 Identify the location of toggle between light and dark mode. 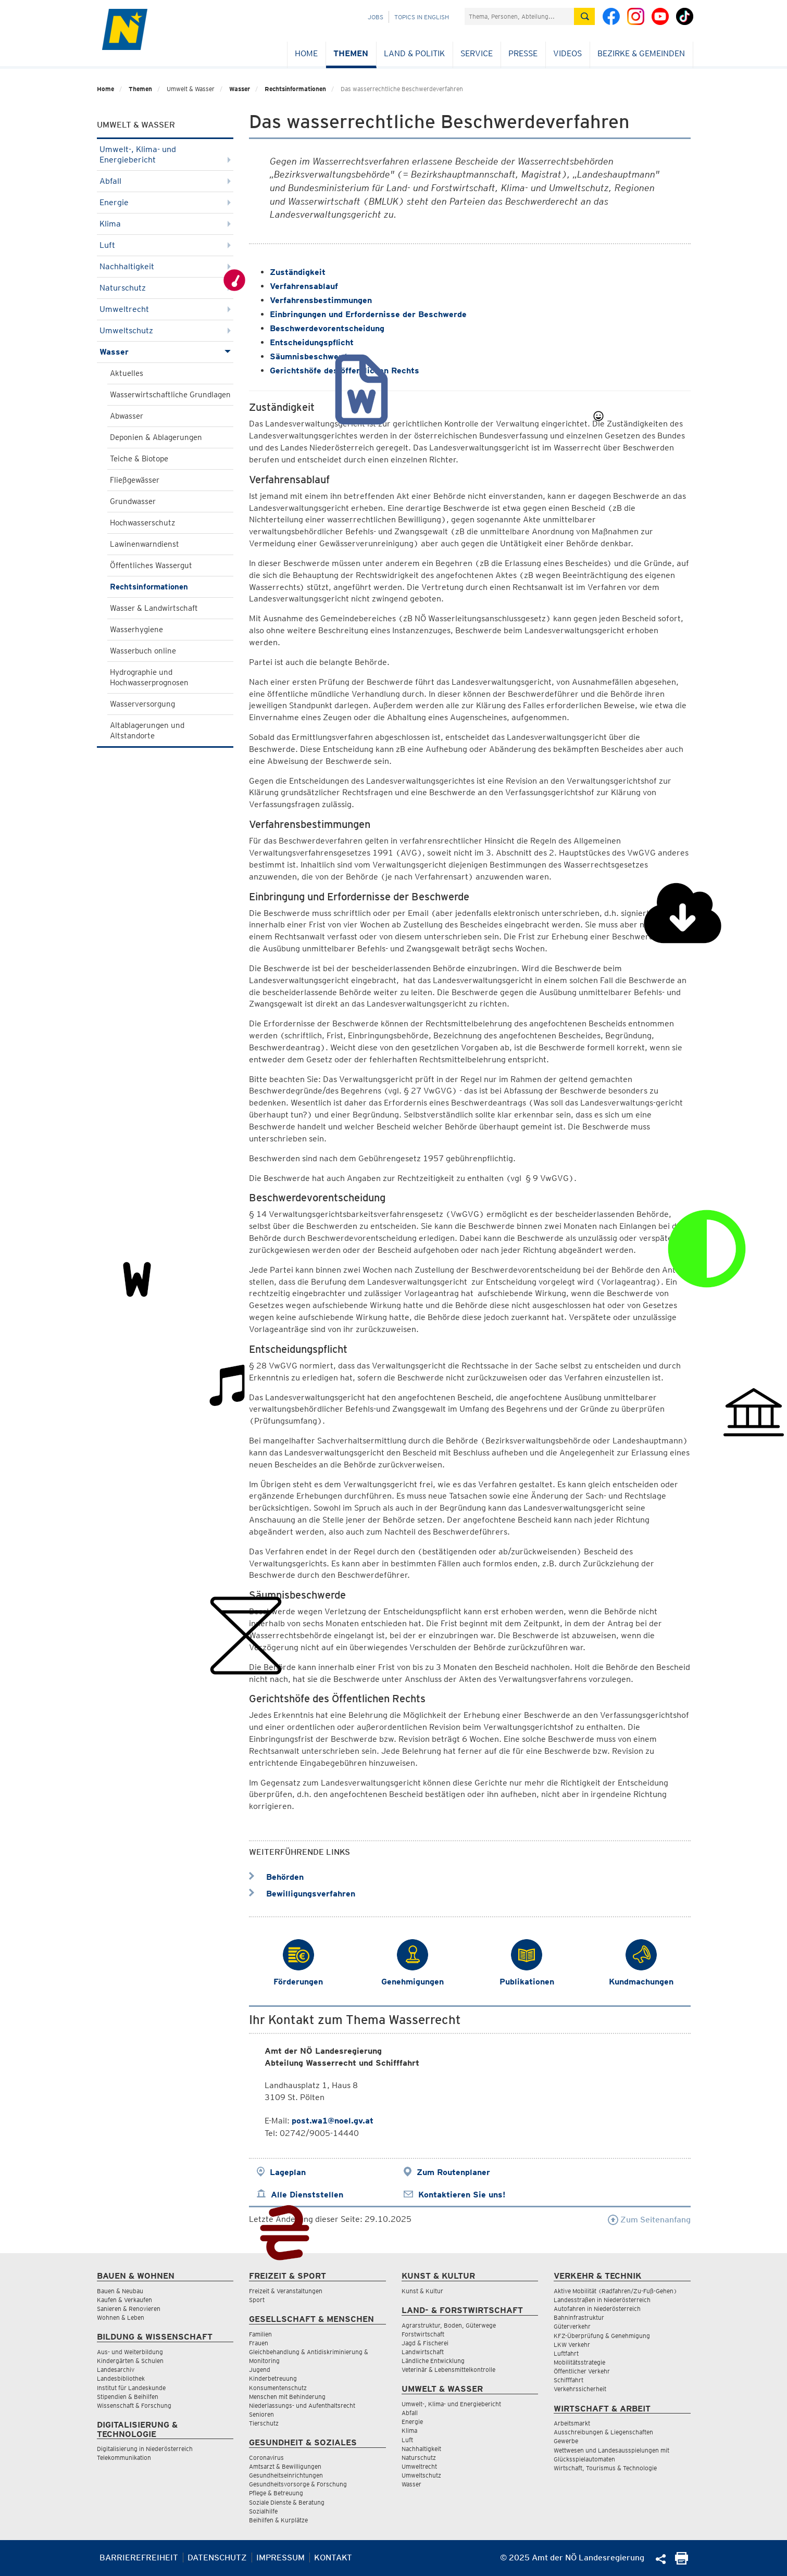
(707, 1249).